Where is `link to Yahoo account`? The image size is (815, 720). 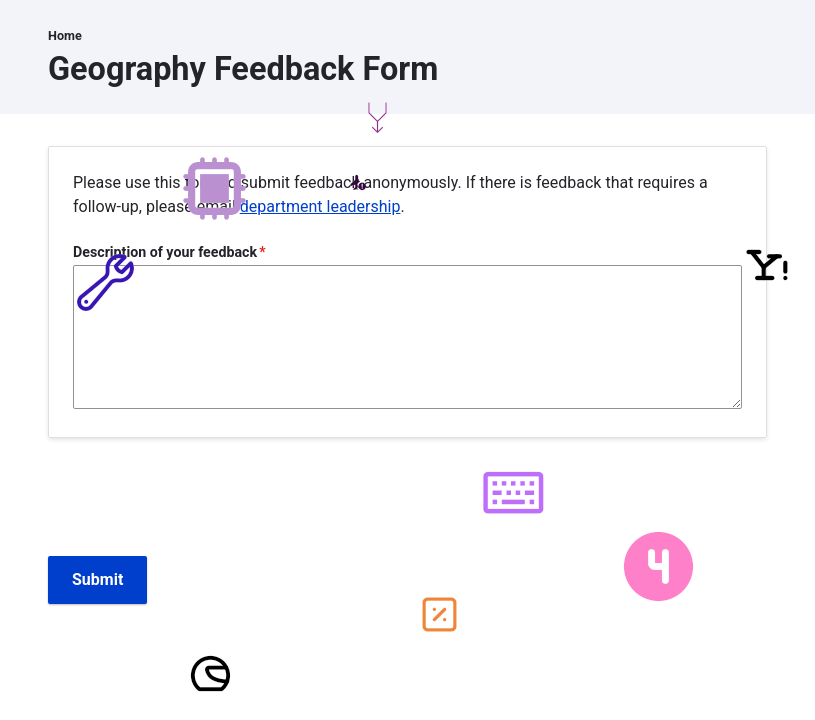
link to Yahoo account is located at coordinates (768, 265).